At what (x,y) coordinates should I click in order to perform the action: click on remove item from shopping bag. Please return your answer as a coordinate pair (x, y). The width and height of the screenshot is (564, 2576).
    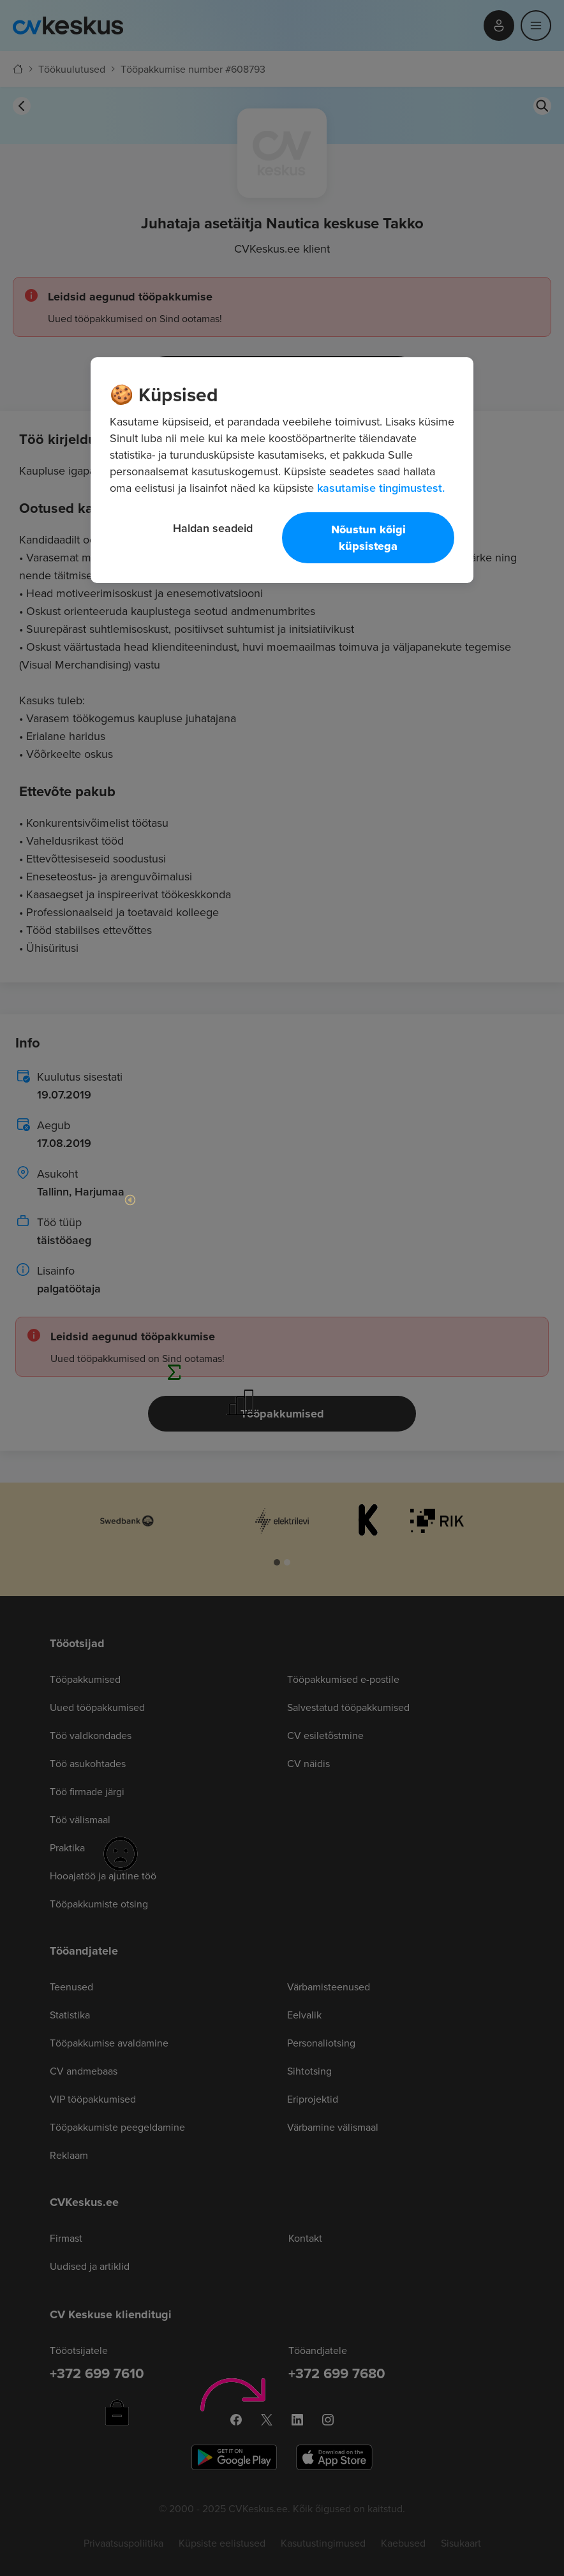
    Looking at the image, I should click on (117, 2412).